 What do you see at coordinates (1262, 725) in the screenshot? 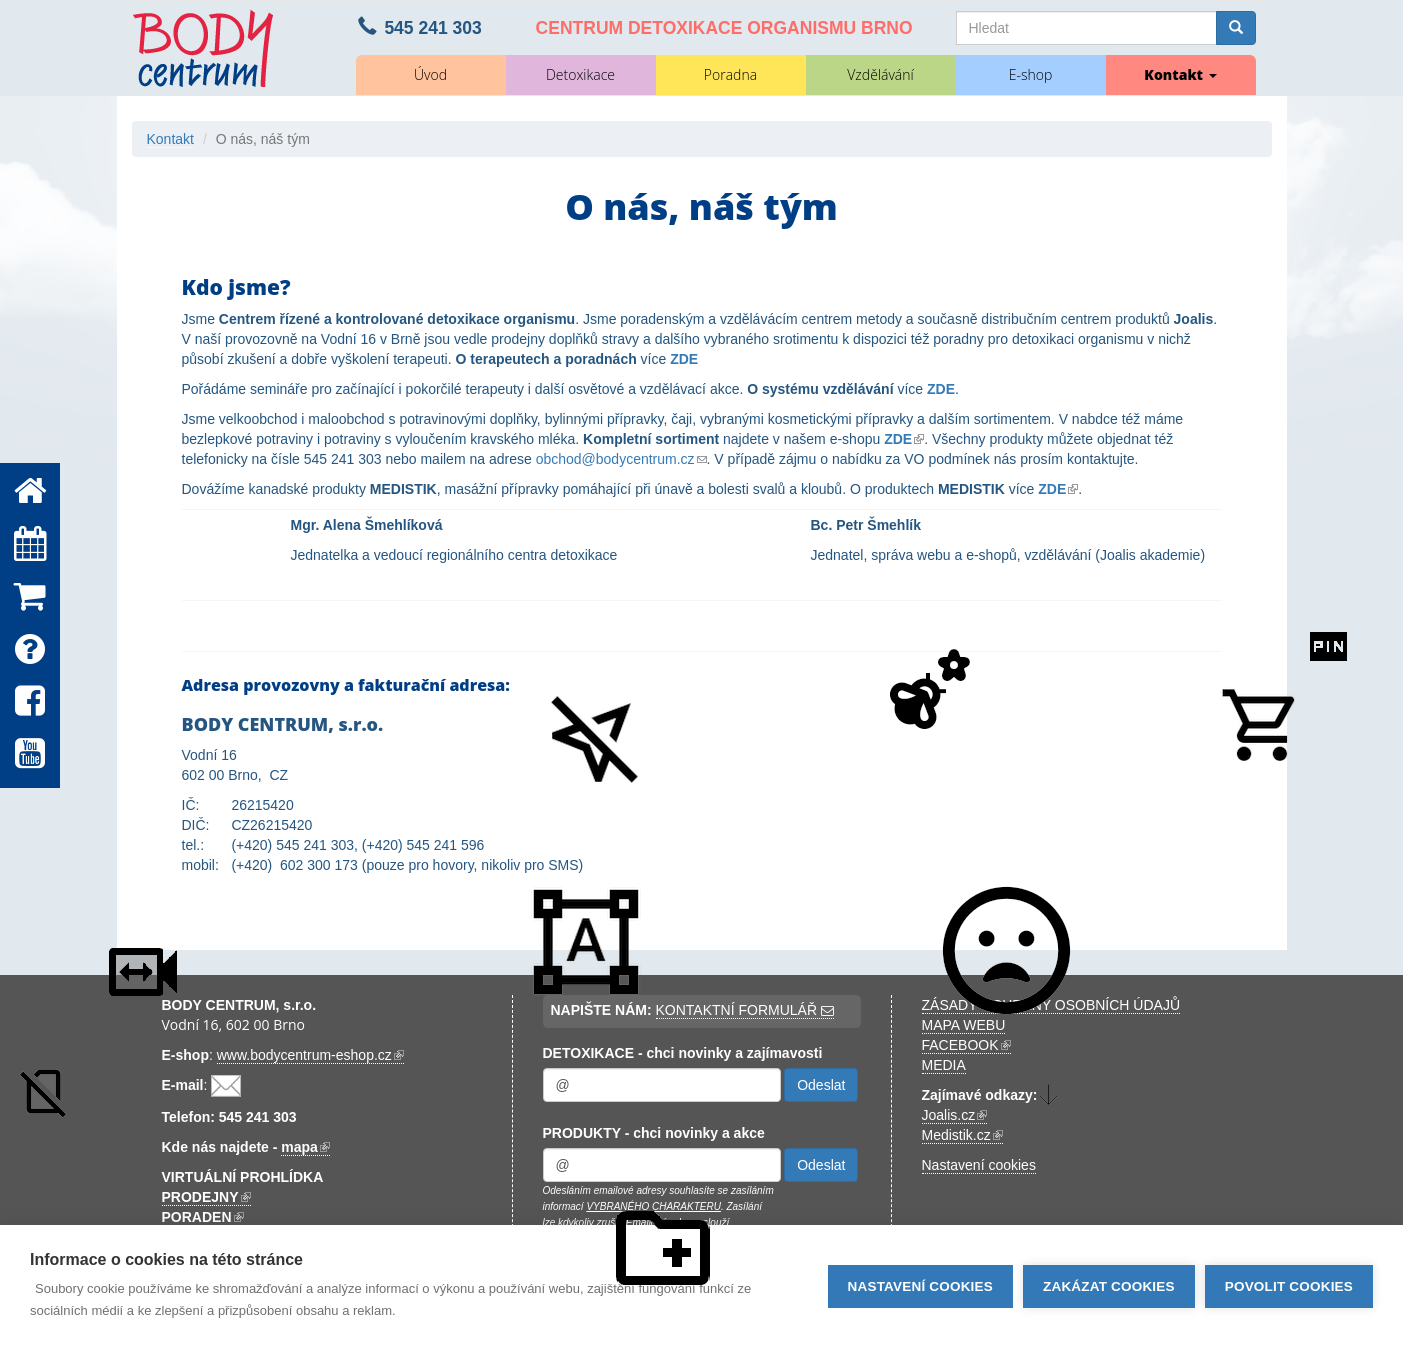
I see `view your shopping cart` at bounding box center [1262, 725].